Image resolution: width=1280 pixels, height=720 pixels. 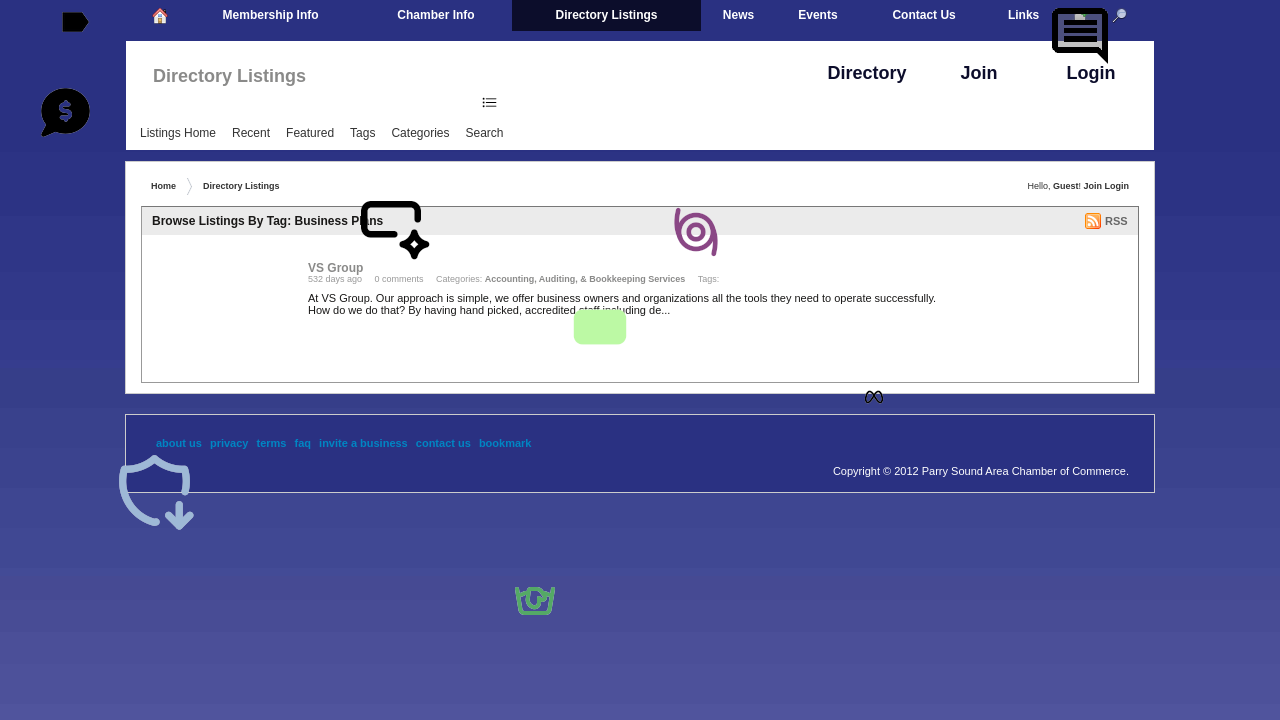 I want to click on view list of items, so click(x=489, y=102).